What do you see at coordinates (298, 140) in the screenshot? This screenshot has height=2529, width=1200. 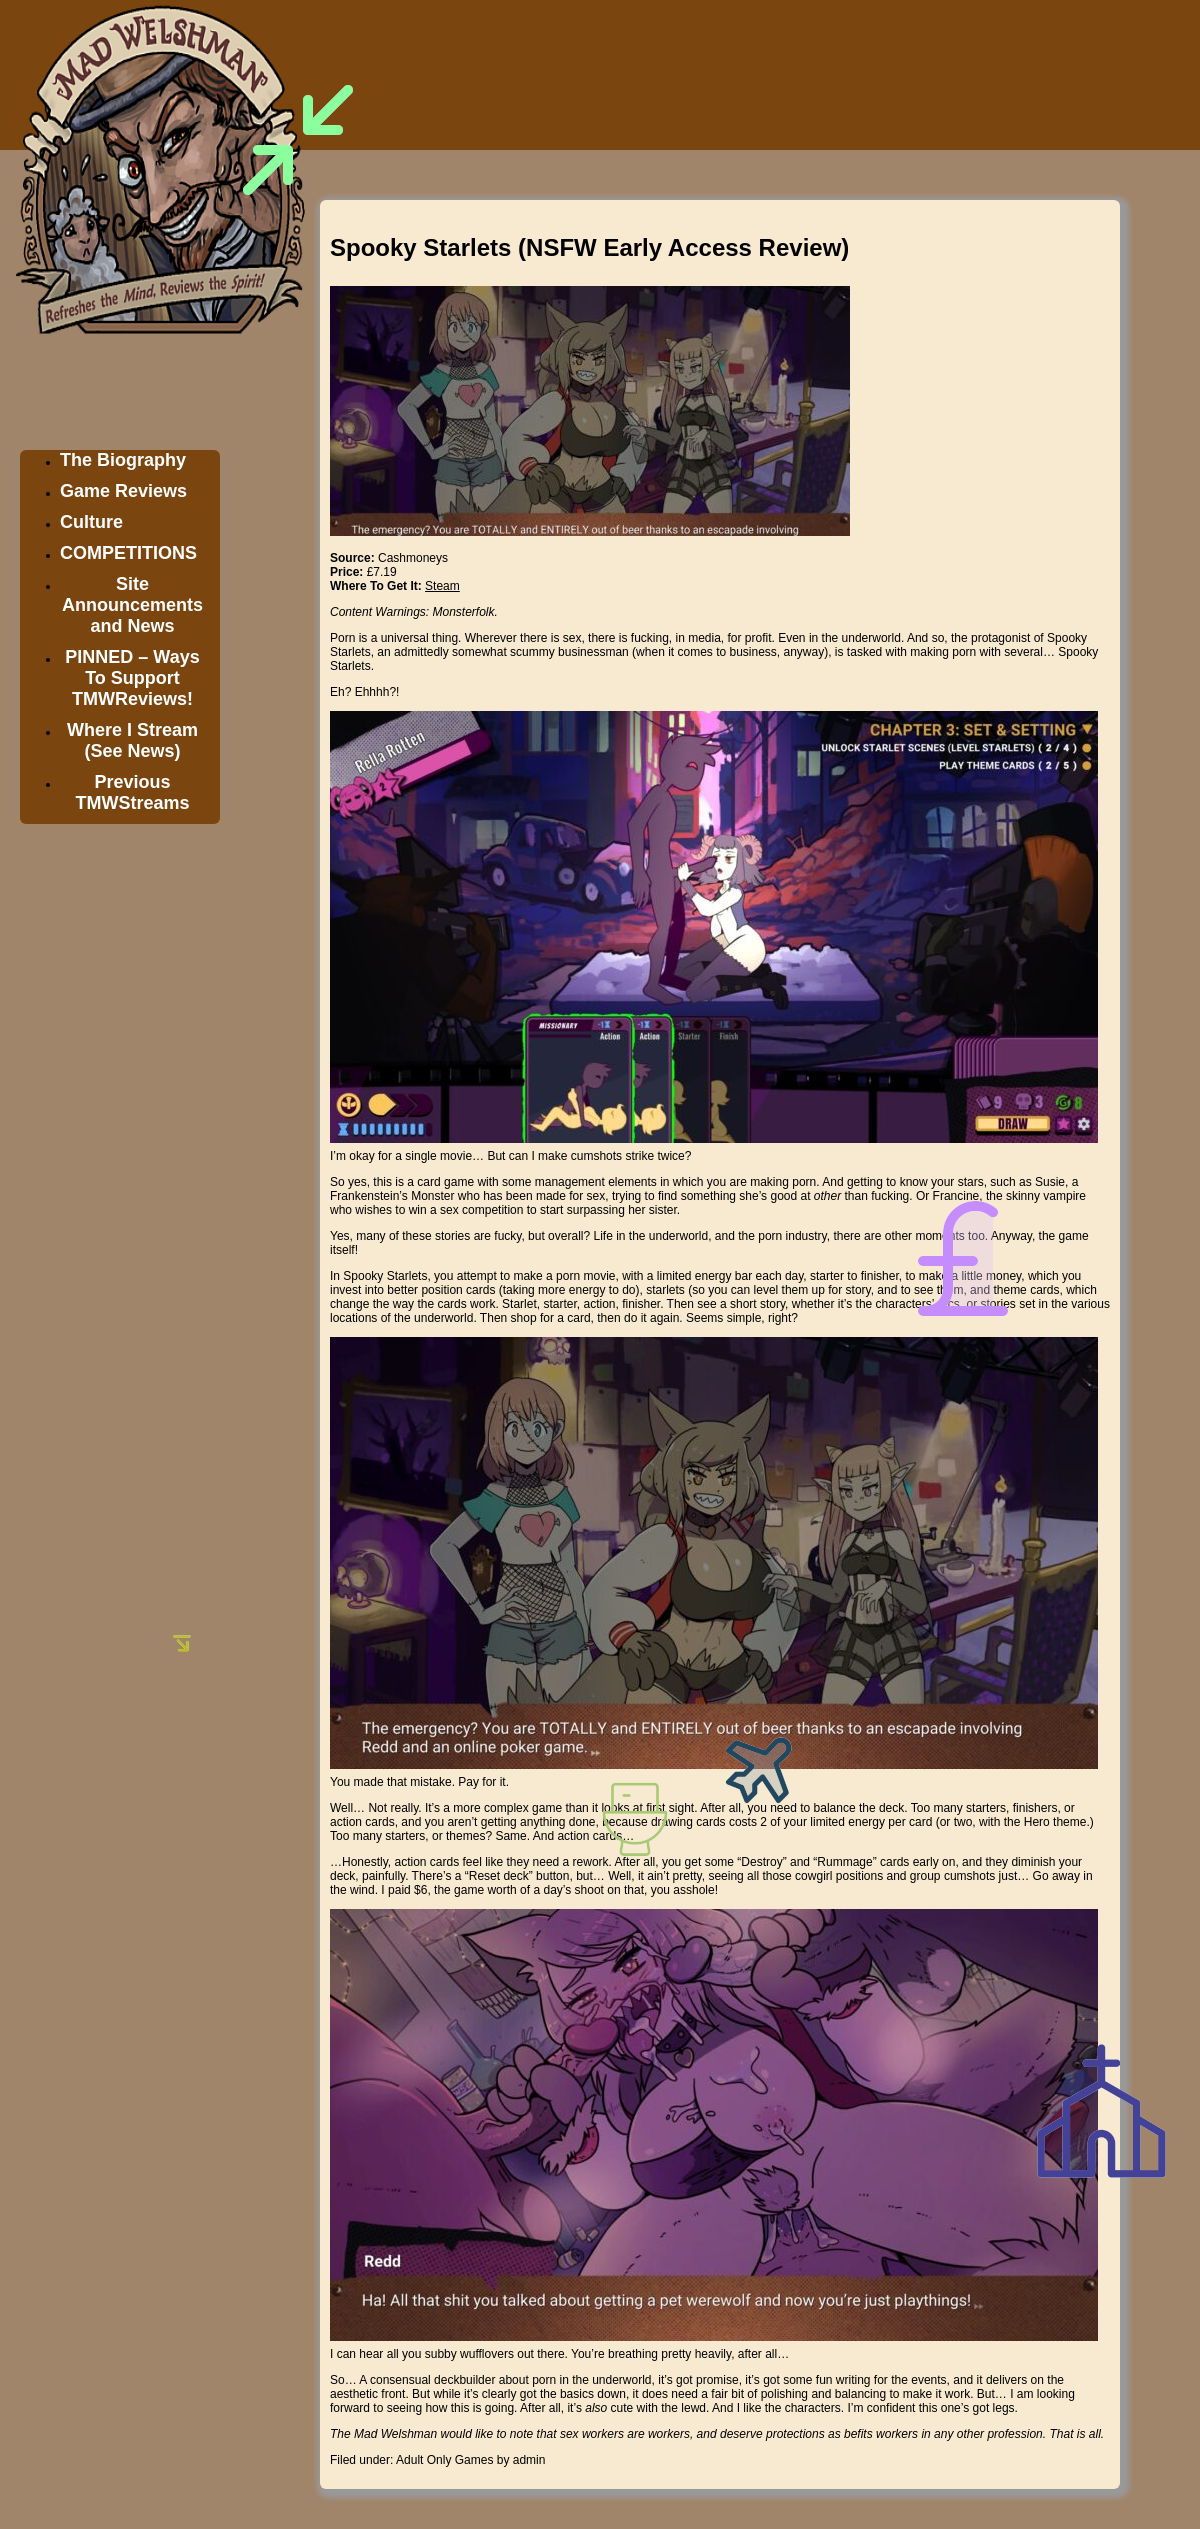 I see `minimize or collapse the current window` at bounding box center [298, 140].